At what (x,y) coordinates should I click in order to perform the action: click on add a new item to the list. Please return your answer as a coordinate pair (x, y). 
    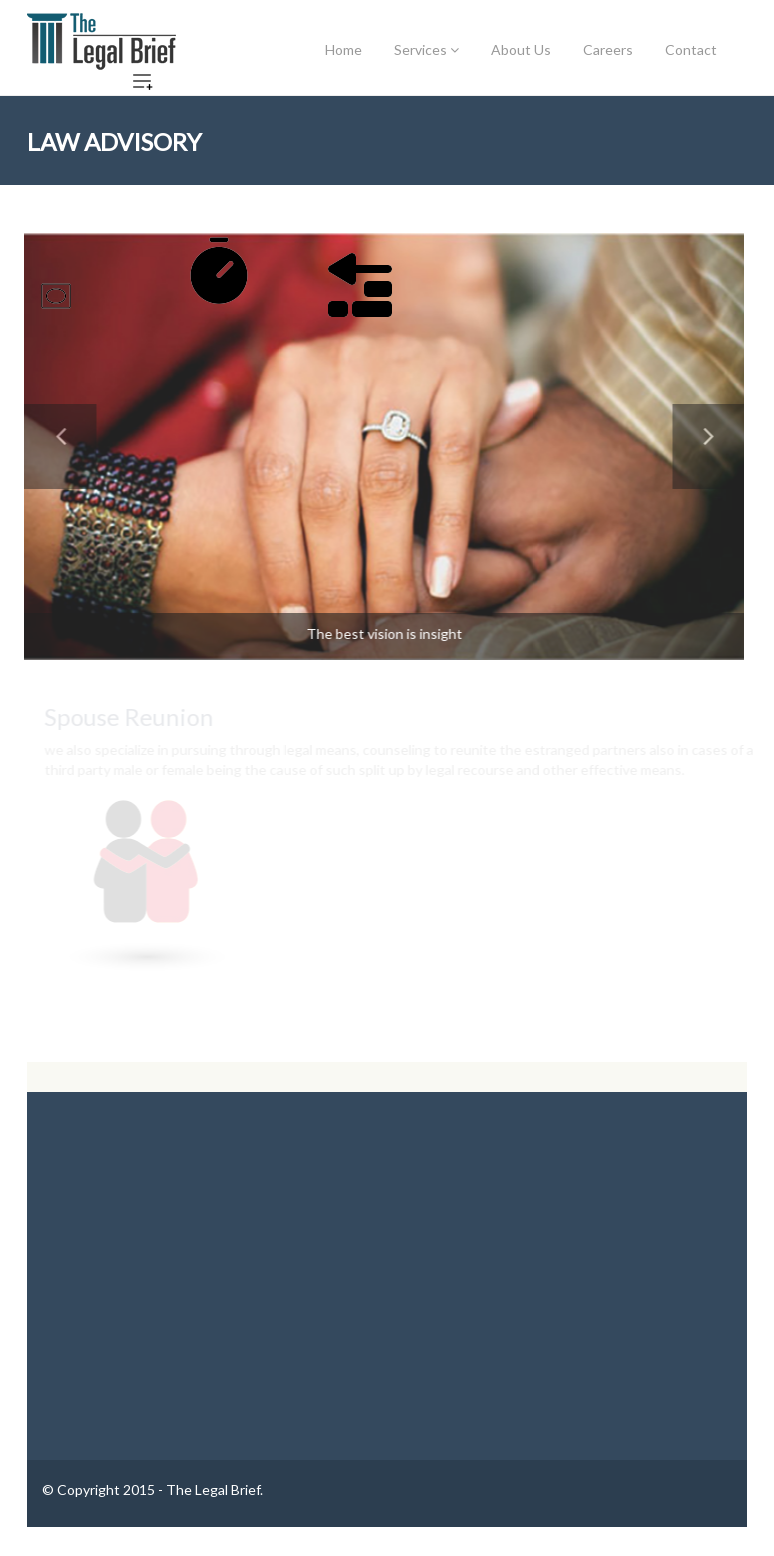
    Looking at the image, I should click on (142, 81).